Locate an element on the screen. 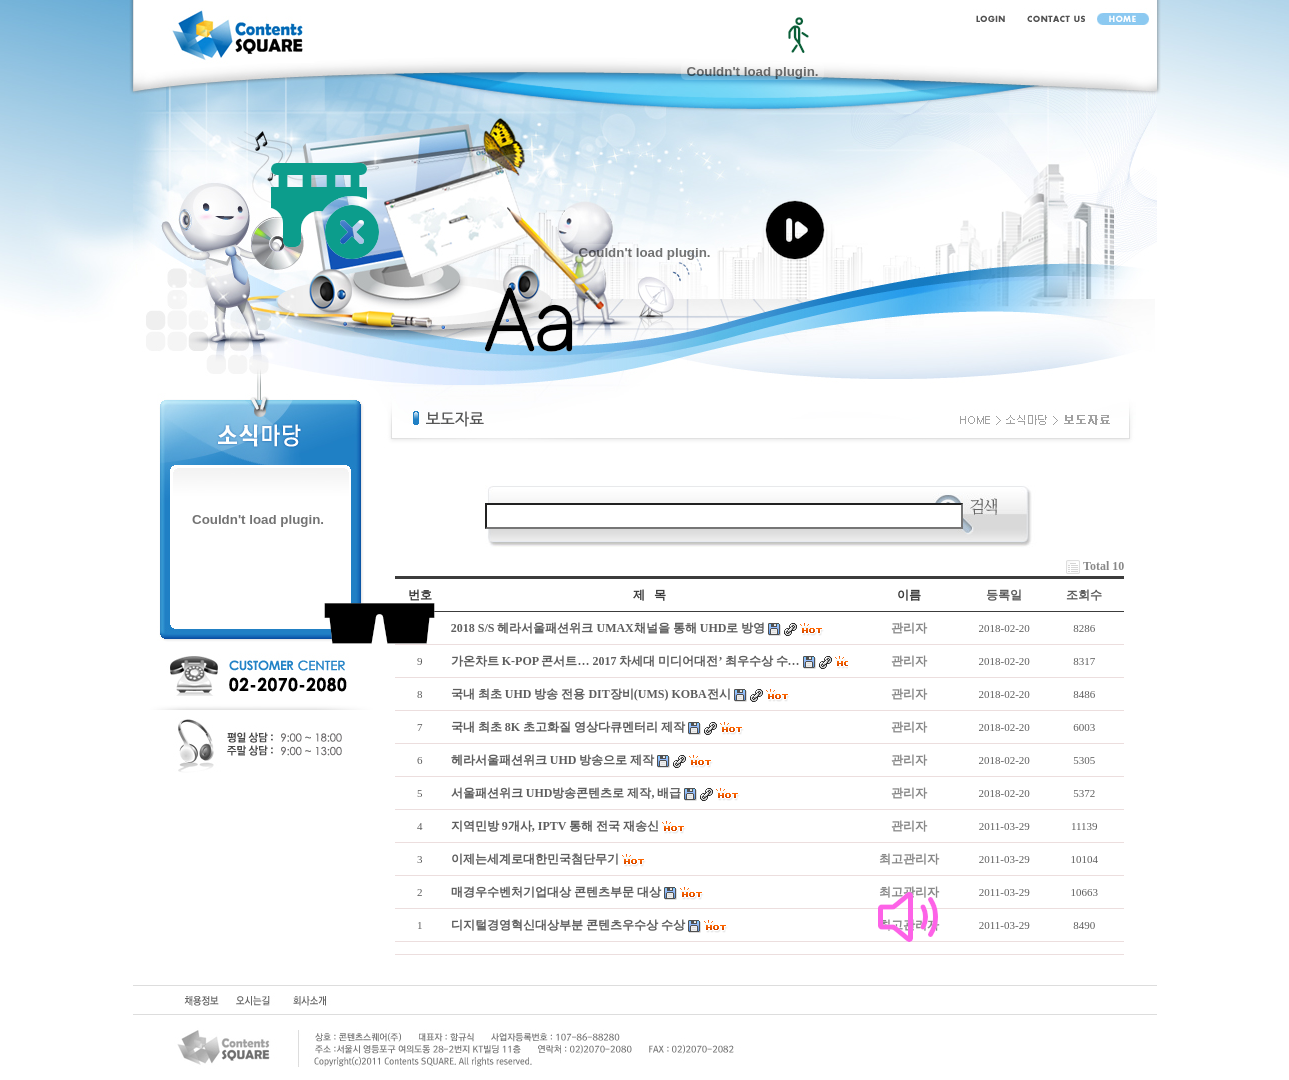 Image resolution: width=1289 pixels, height=1080 pixels. adjust audio volume to medium level is located at coordinates (908, 917).